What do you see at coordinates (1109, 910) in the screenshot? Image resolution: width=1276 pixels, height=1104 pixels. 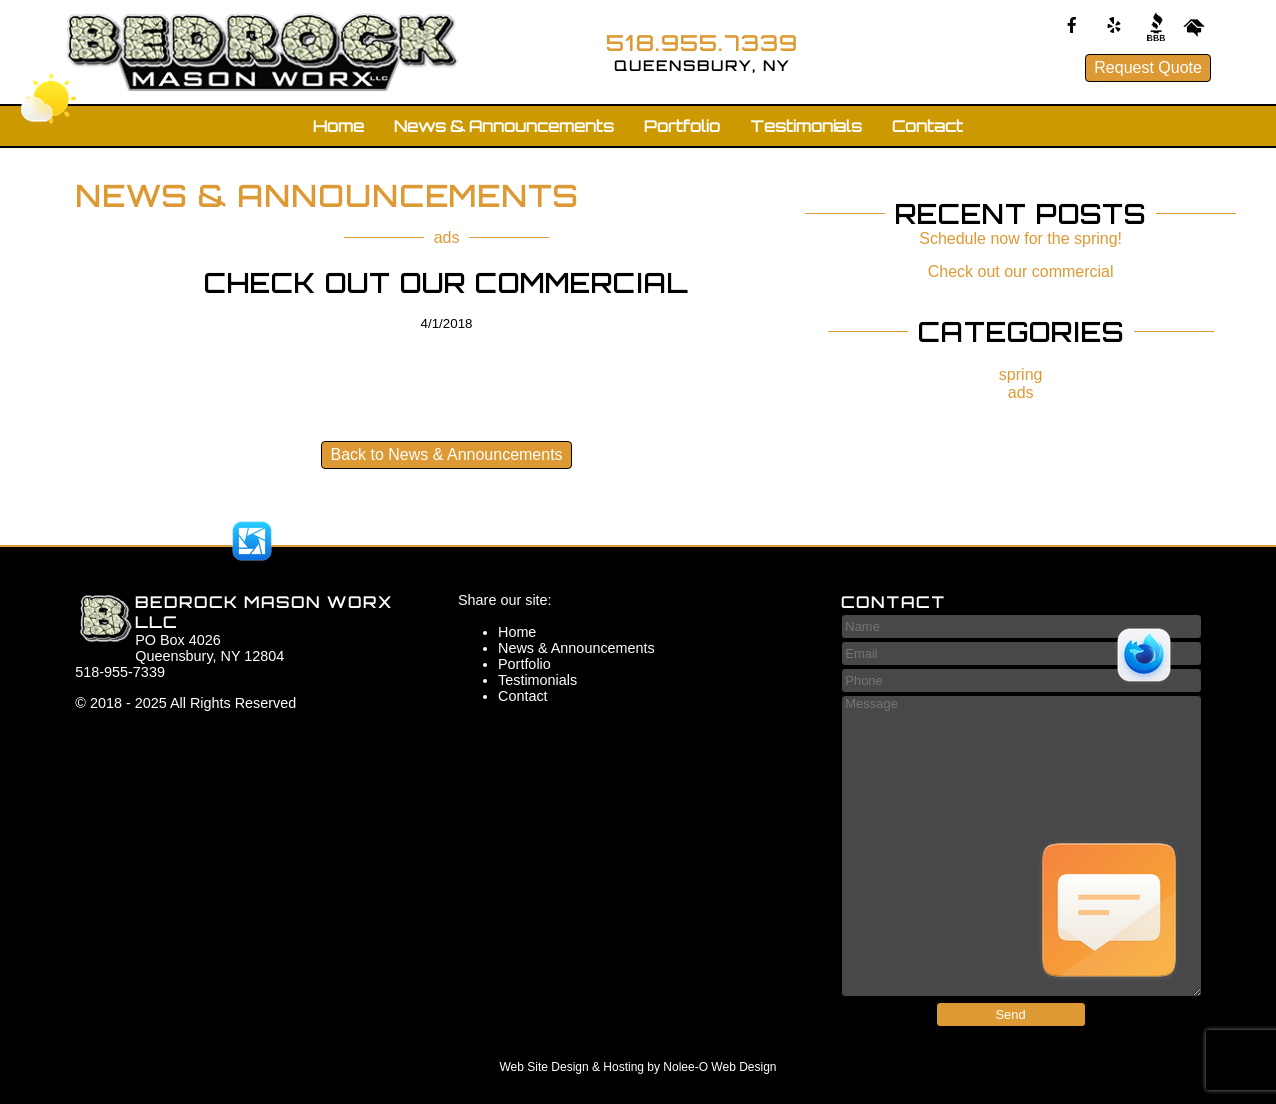 I see `open messaging or chat application` at bounding box center [1109, 910].